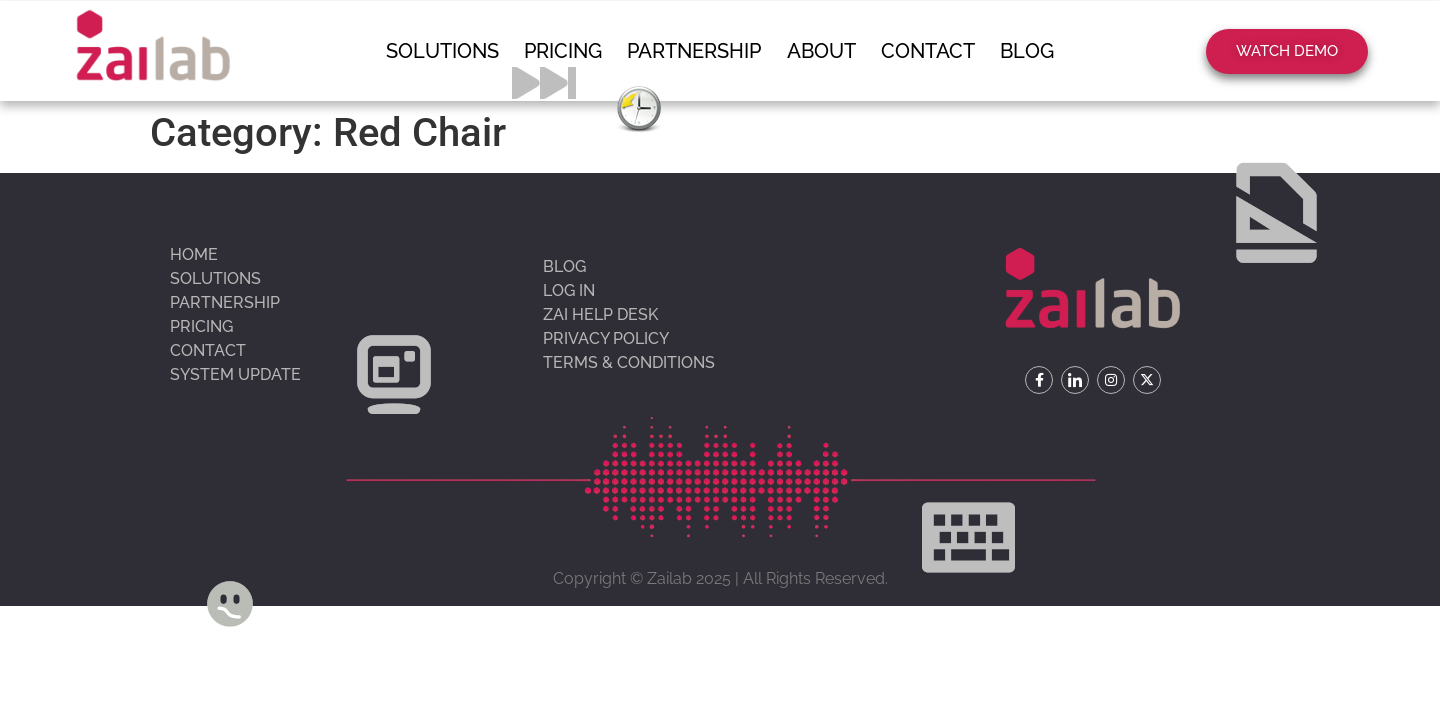 The height and width of the screenshot is (720, 1440). What do you see at coordinates (640, 108) in the screenshot?
I see `open recently accessed documents` at bounding box center [640, 108].